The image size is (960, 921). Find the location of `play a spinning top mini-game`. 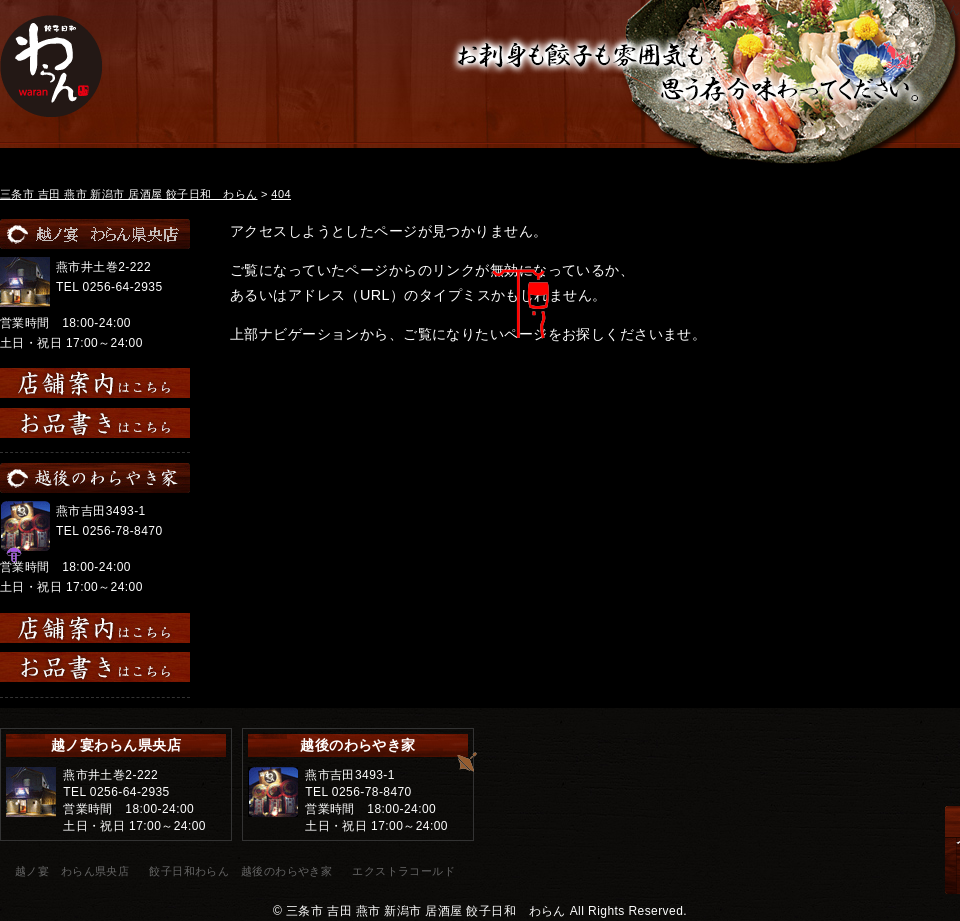

play a spinning top mini-game is located at coordinates (467, 762).